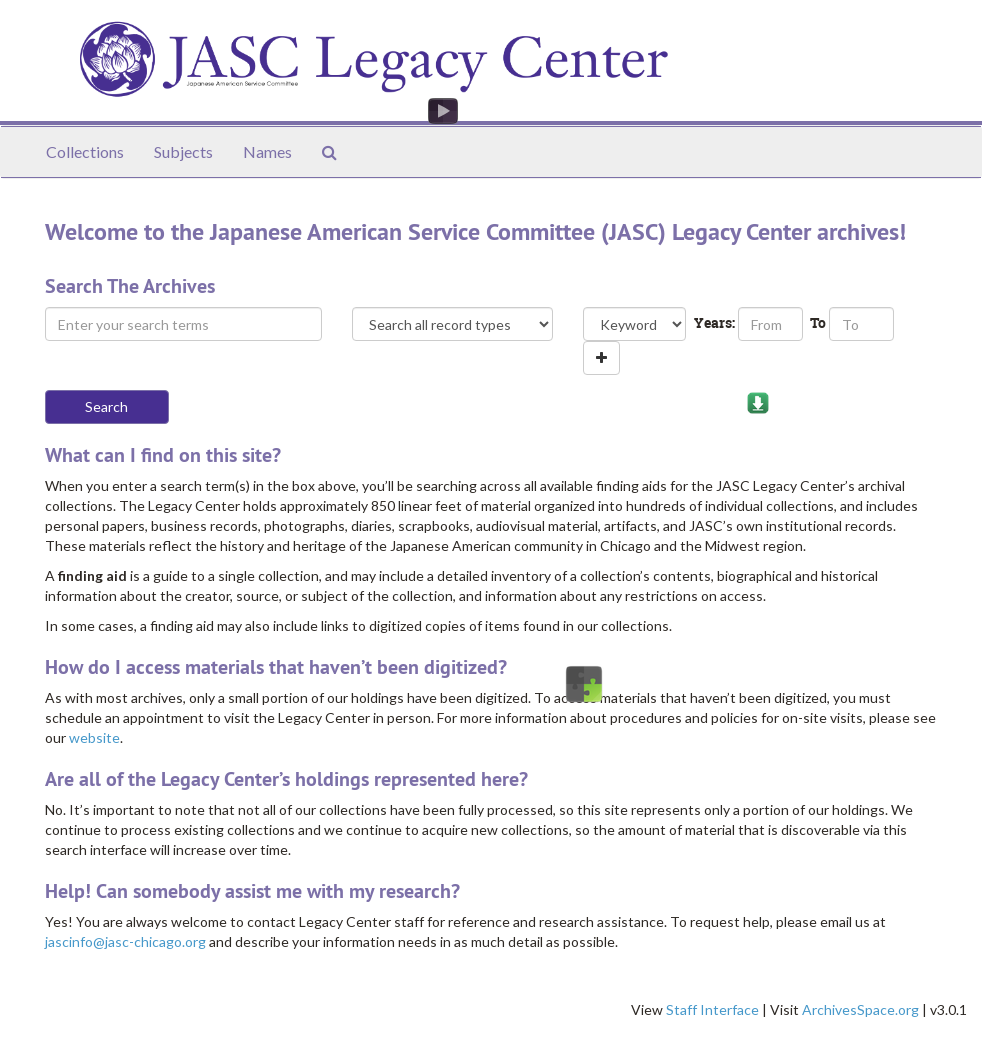  Describe the element at coordinates (584, 684) in the screenshot. I see `open the extensions manager` at that location.